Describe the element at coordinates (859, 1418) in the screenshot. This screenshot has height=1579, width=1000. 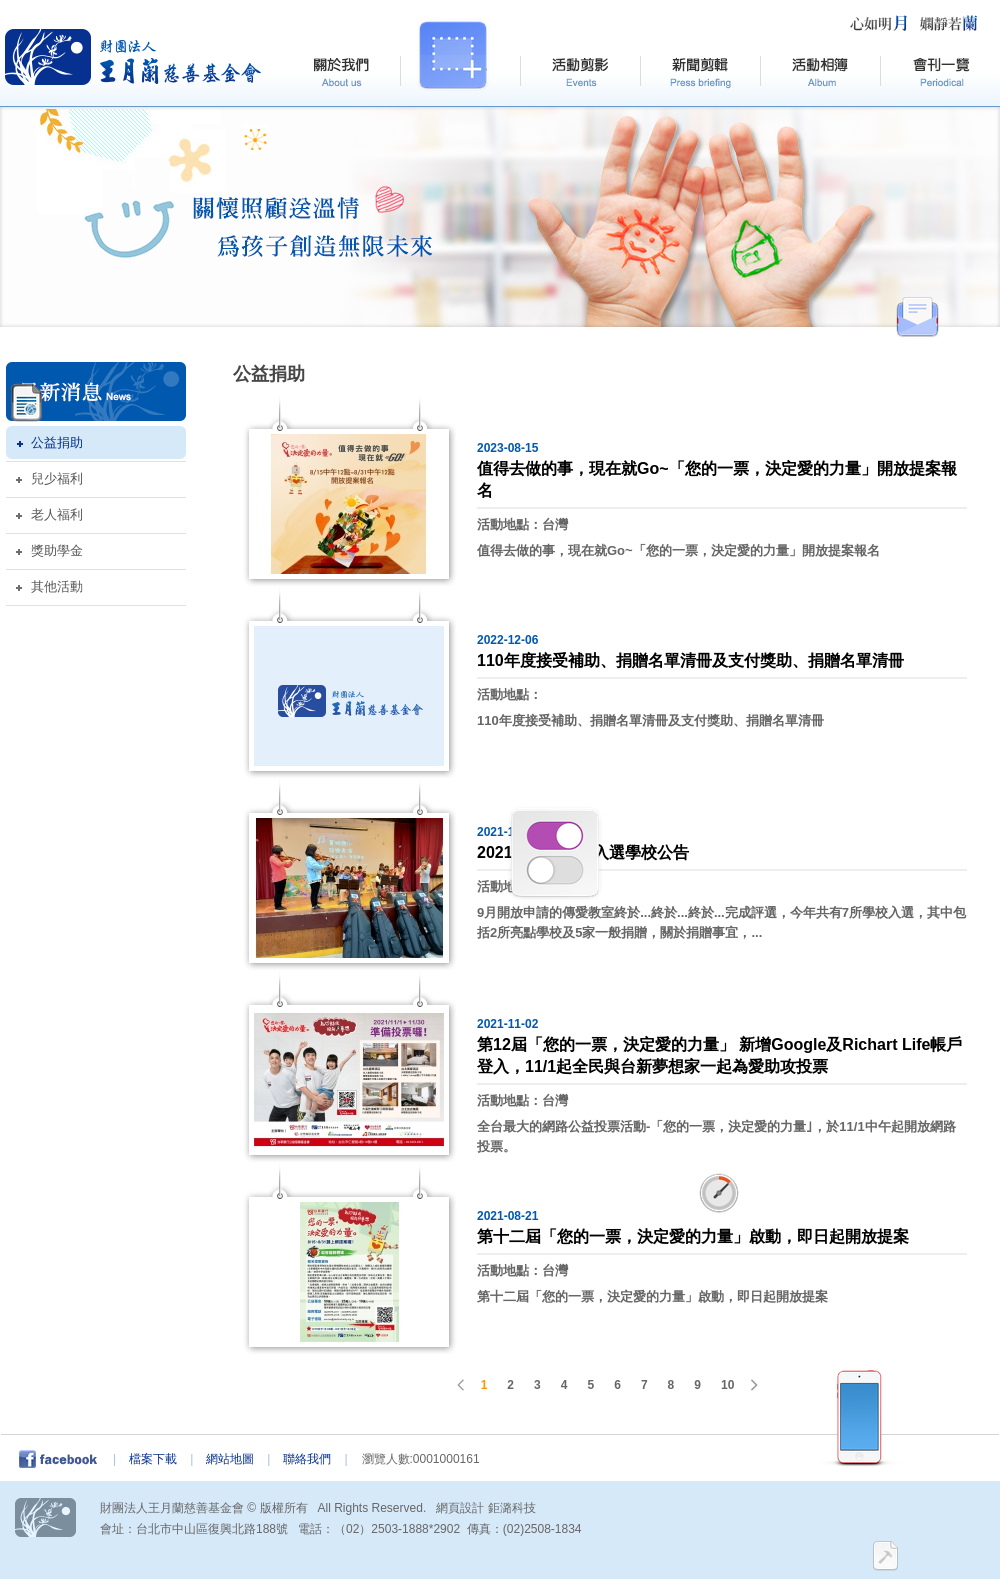
I see `iPod Touch device connected` at that location.